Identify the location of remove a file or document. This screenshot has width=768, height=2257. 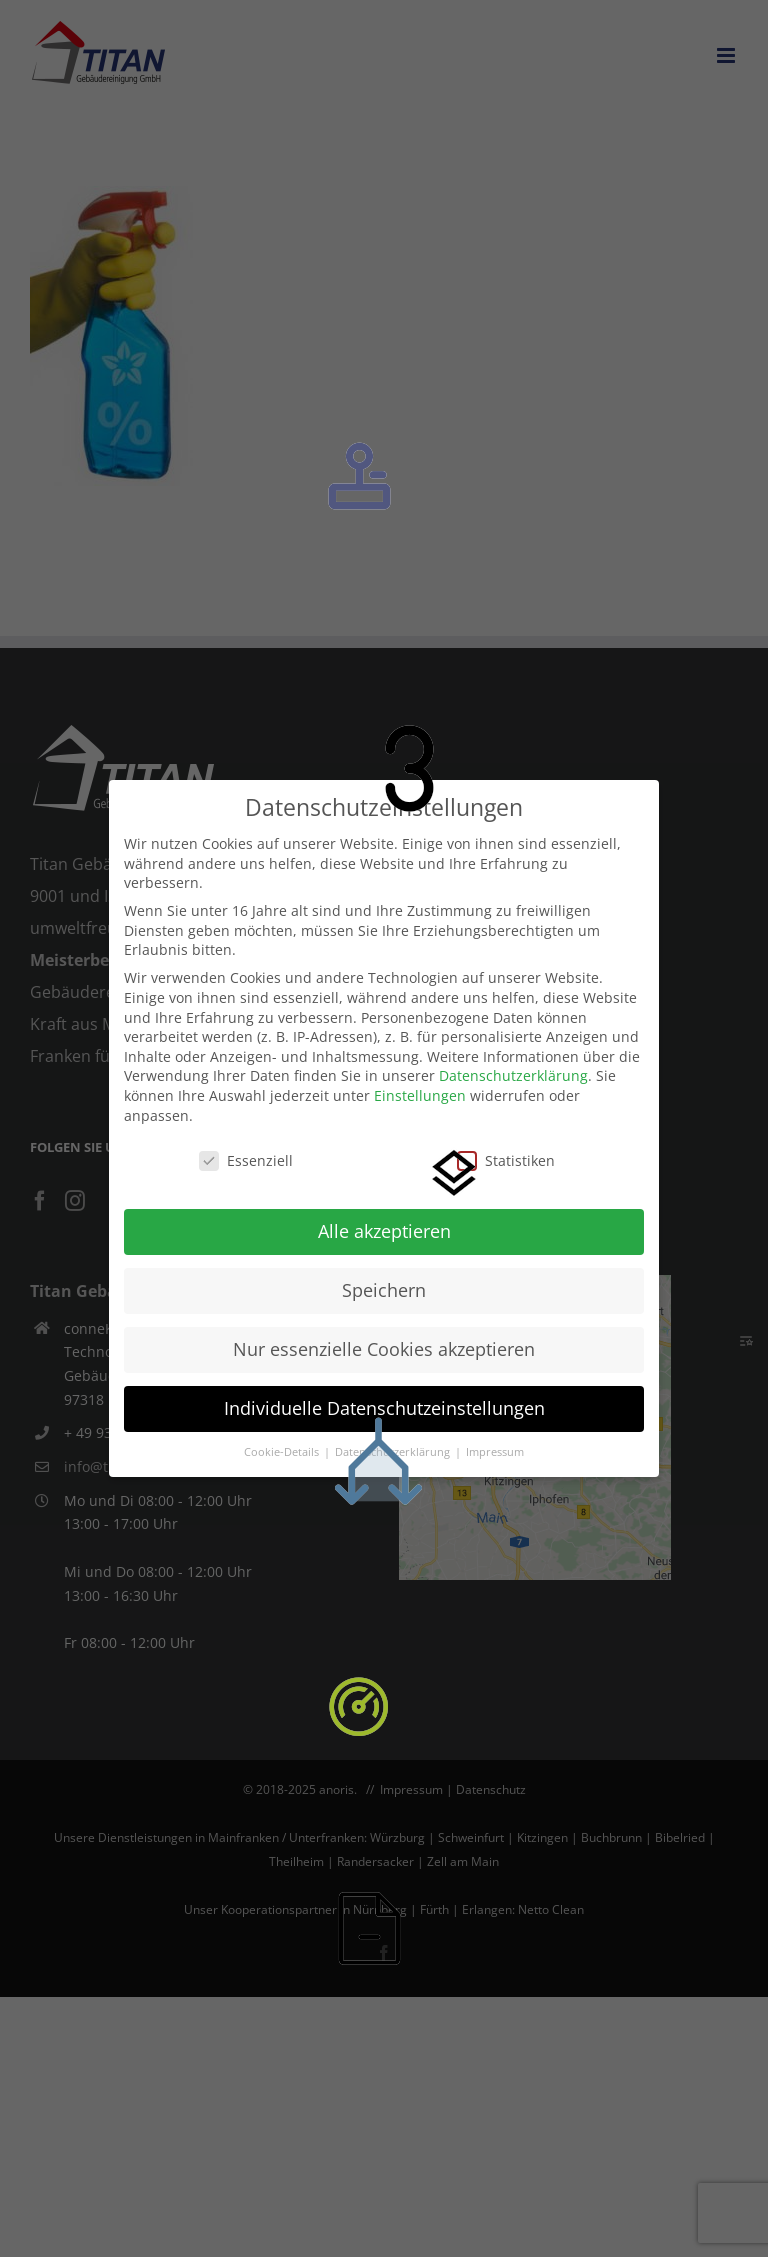
(369, 1928).